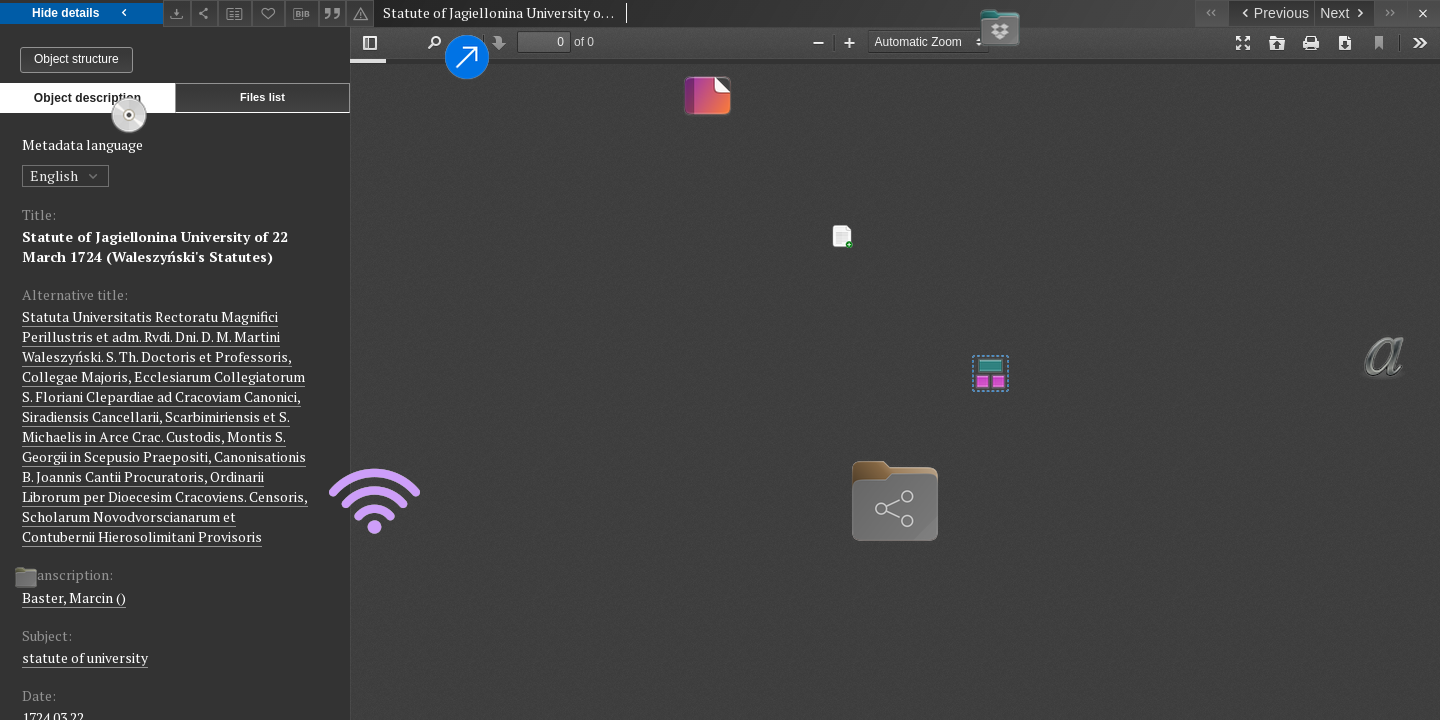 The image size is (1440, 720). Describe the element at coordinates (374, 499) in the screenshot. I see `indicates wireless network connection status` at that location.